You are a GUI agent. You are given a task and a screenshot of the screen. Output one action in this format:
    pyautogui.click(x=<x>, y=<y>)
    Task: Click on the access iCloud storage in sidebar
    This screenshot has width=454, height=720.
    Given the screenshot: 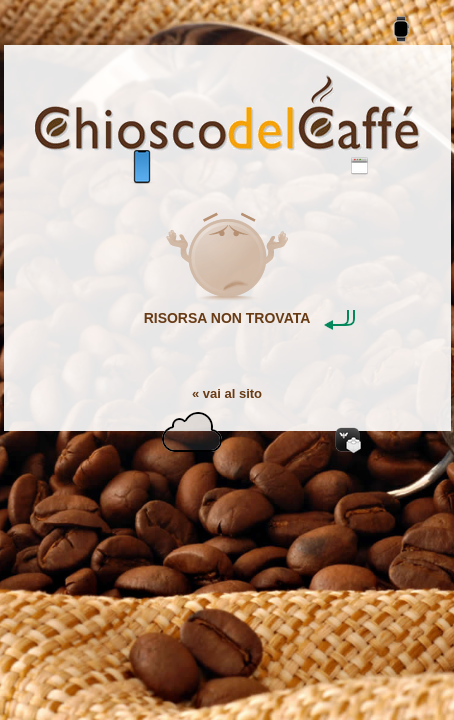 What is the action you would take?
    pyautogui.click(x=192, y=432)
    